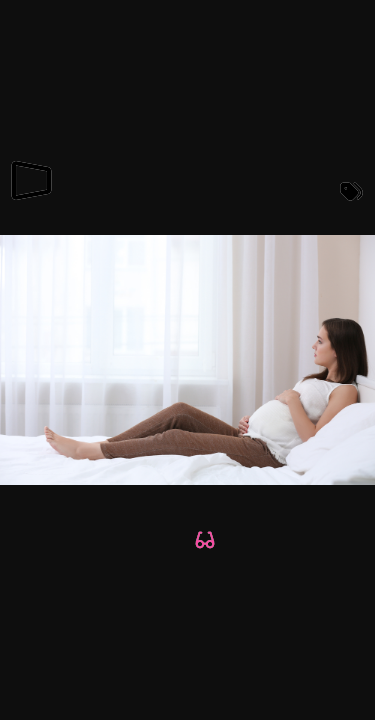 This screenshot has height=720, width=375. I want to click on view or access reading mode, so click(205, 540).